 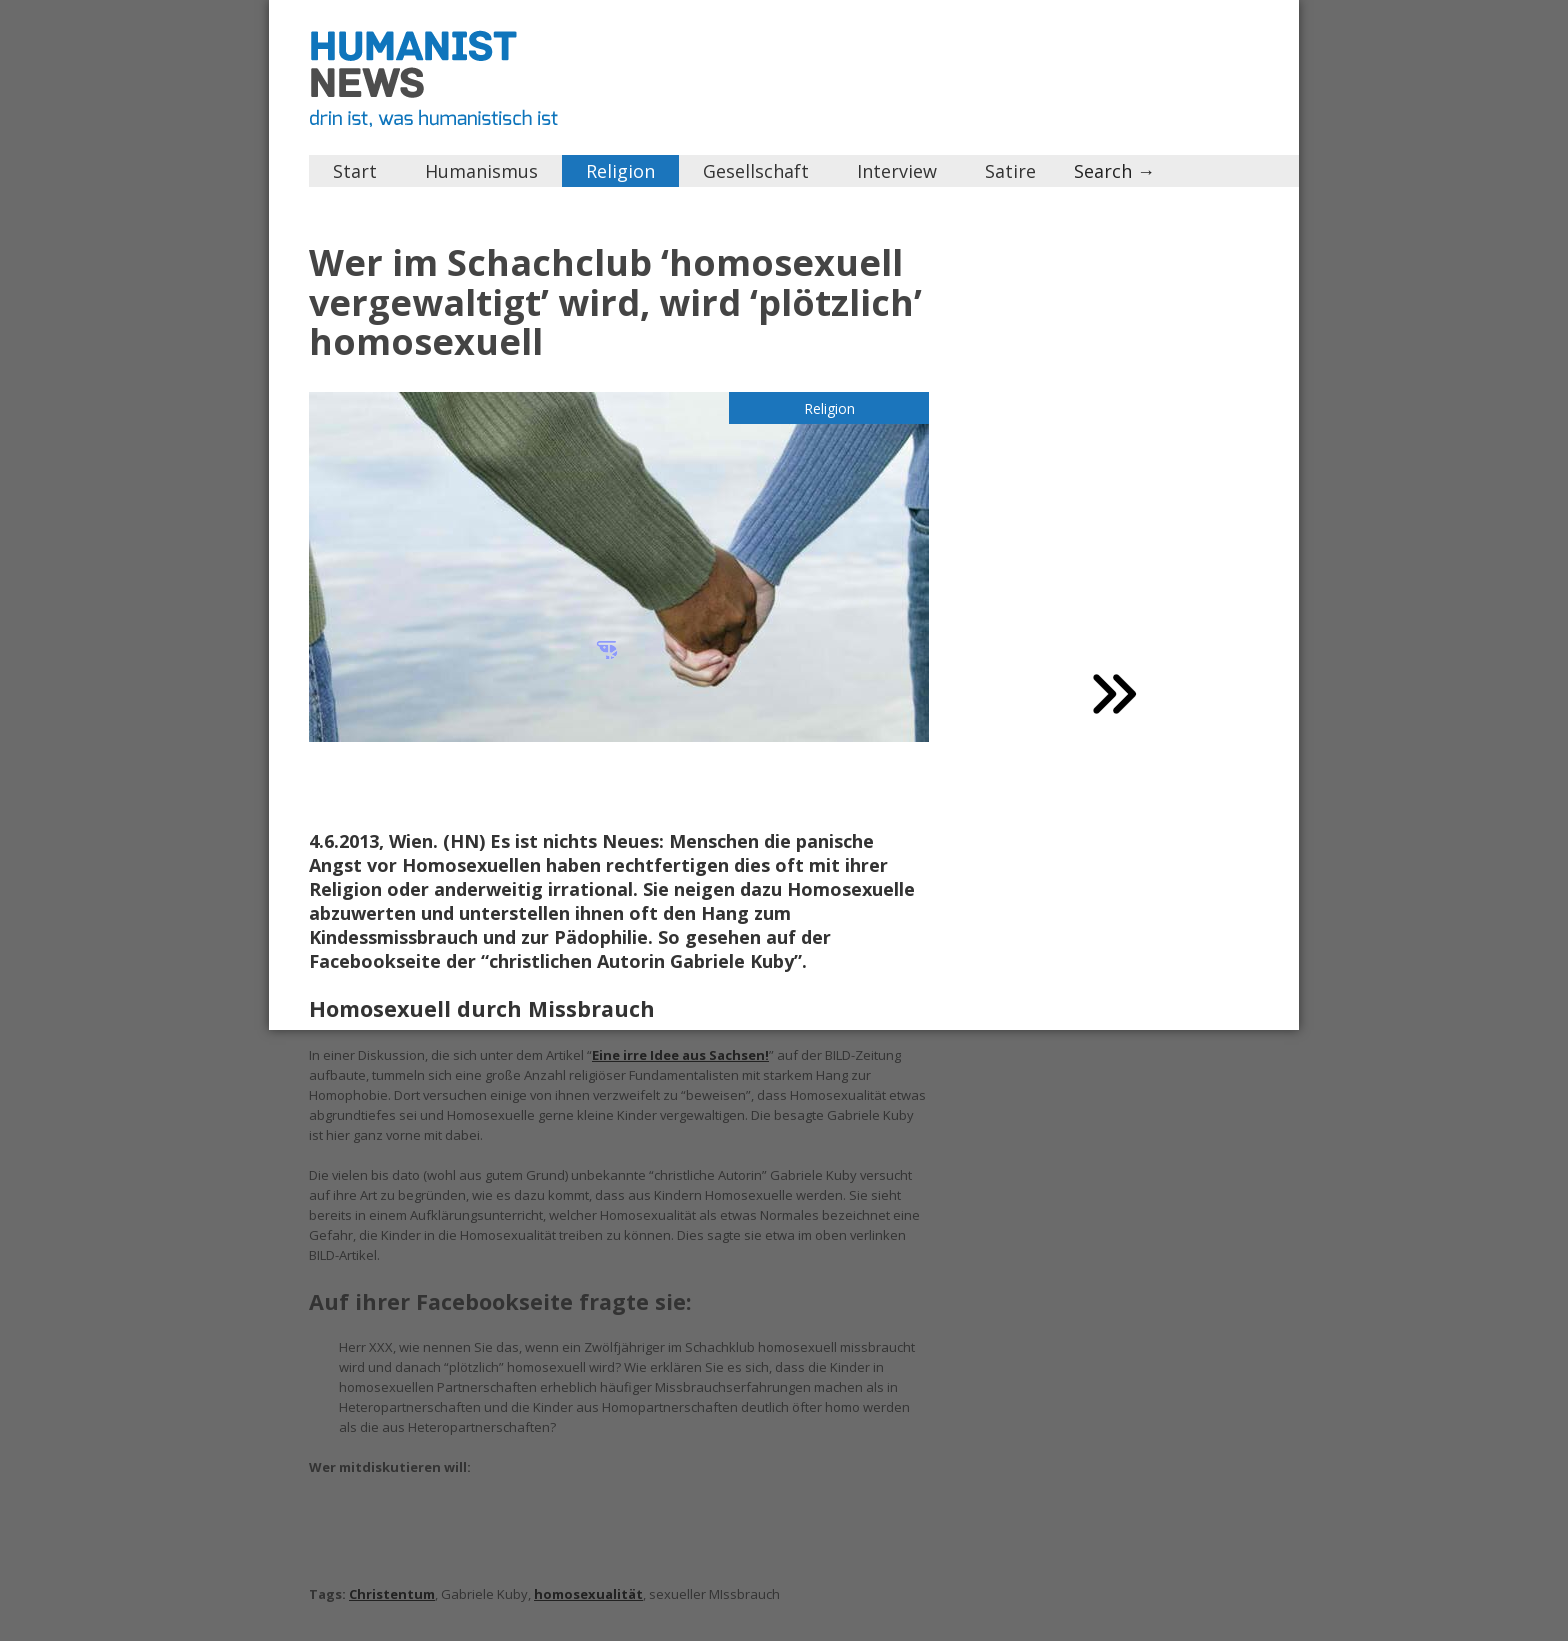 I want to click on skip forward or advance to the next item, so click(x=1113, y=694).